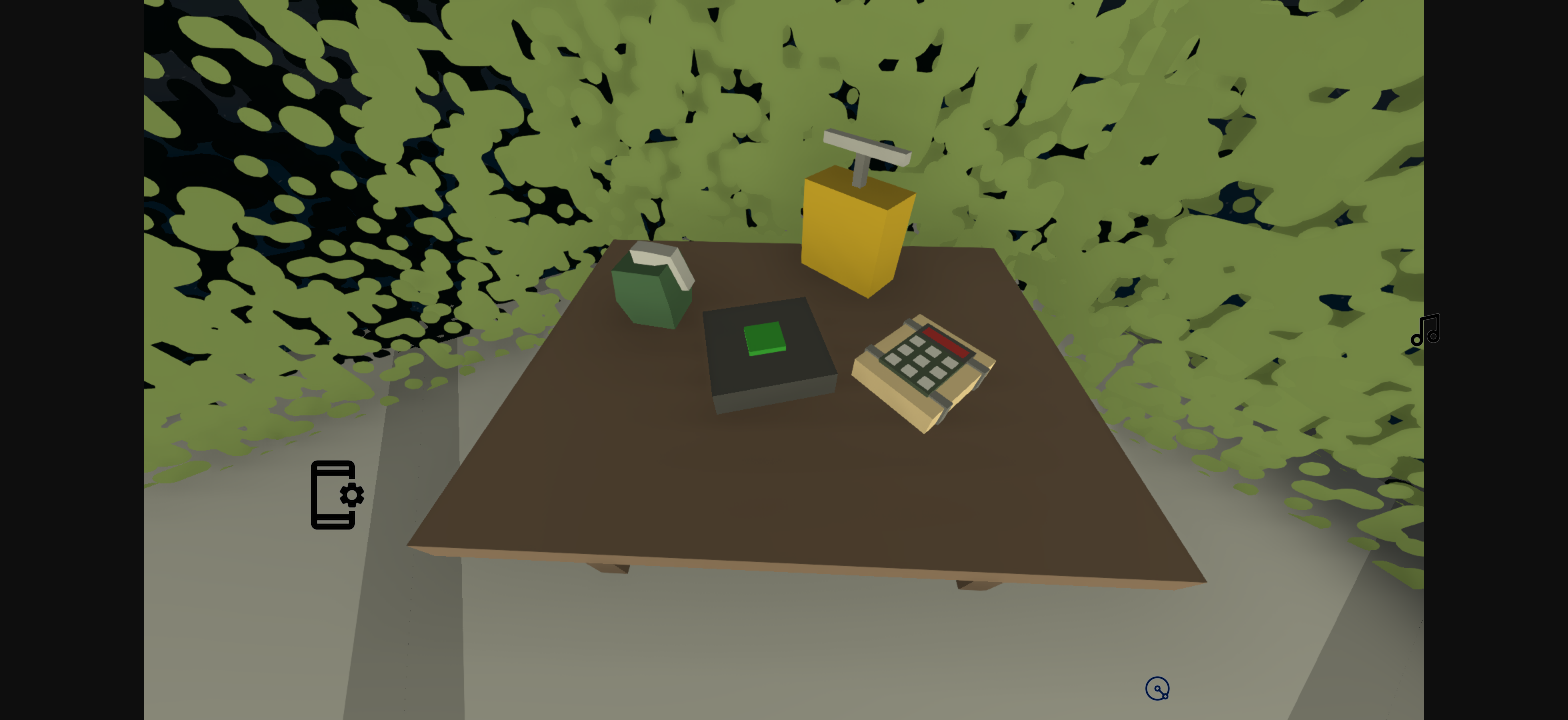 The image size is (1568, 720). What do you see at coordinates (1427, 330) in the screenshot?
I see `access music library or player` at bounding box center [1427, 330].